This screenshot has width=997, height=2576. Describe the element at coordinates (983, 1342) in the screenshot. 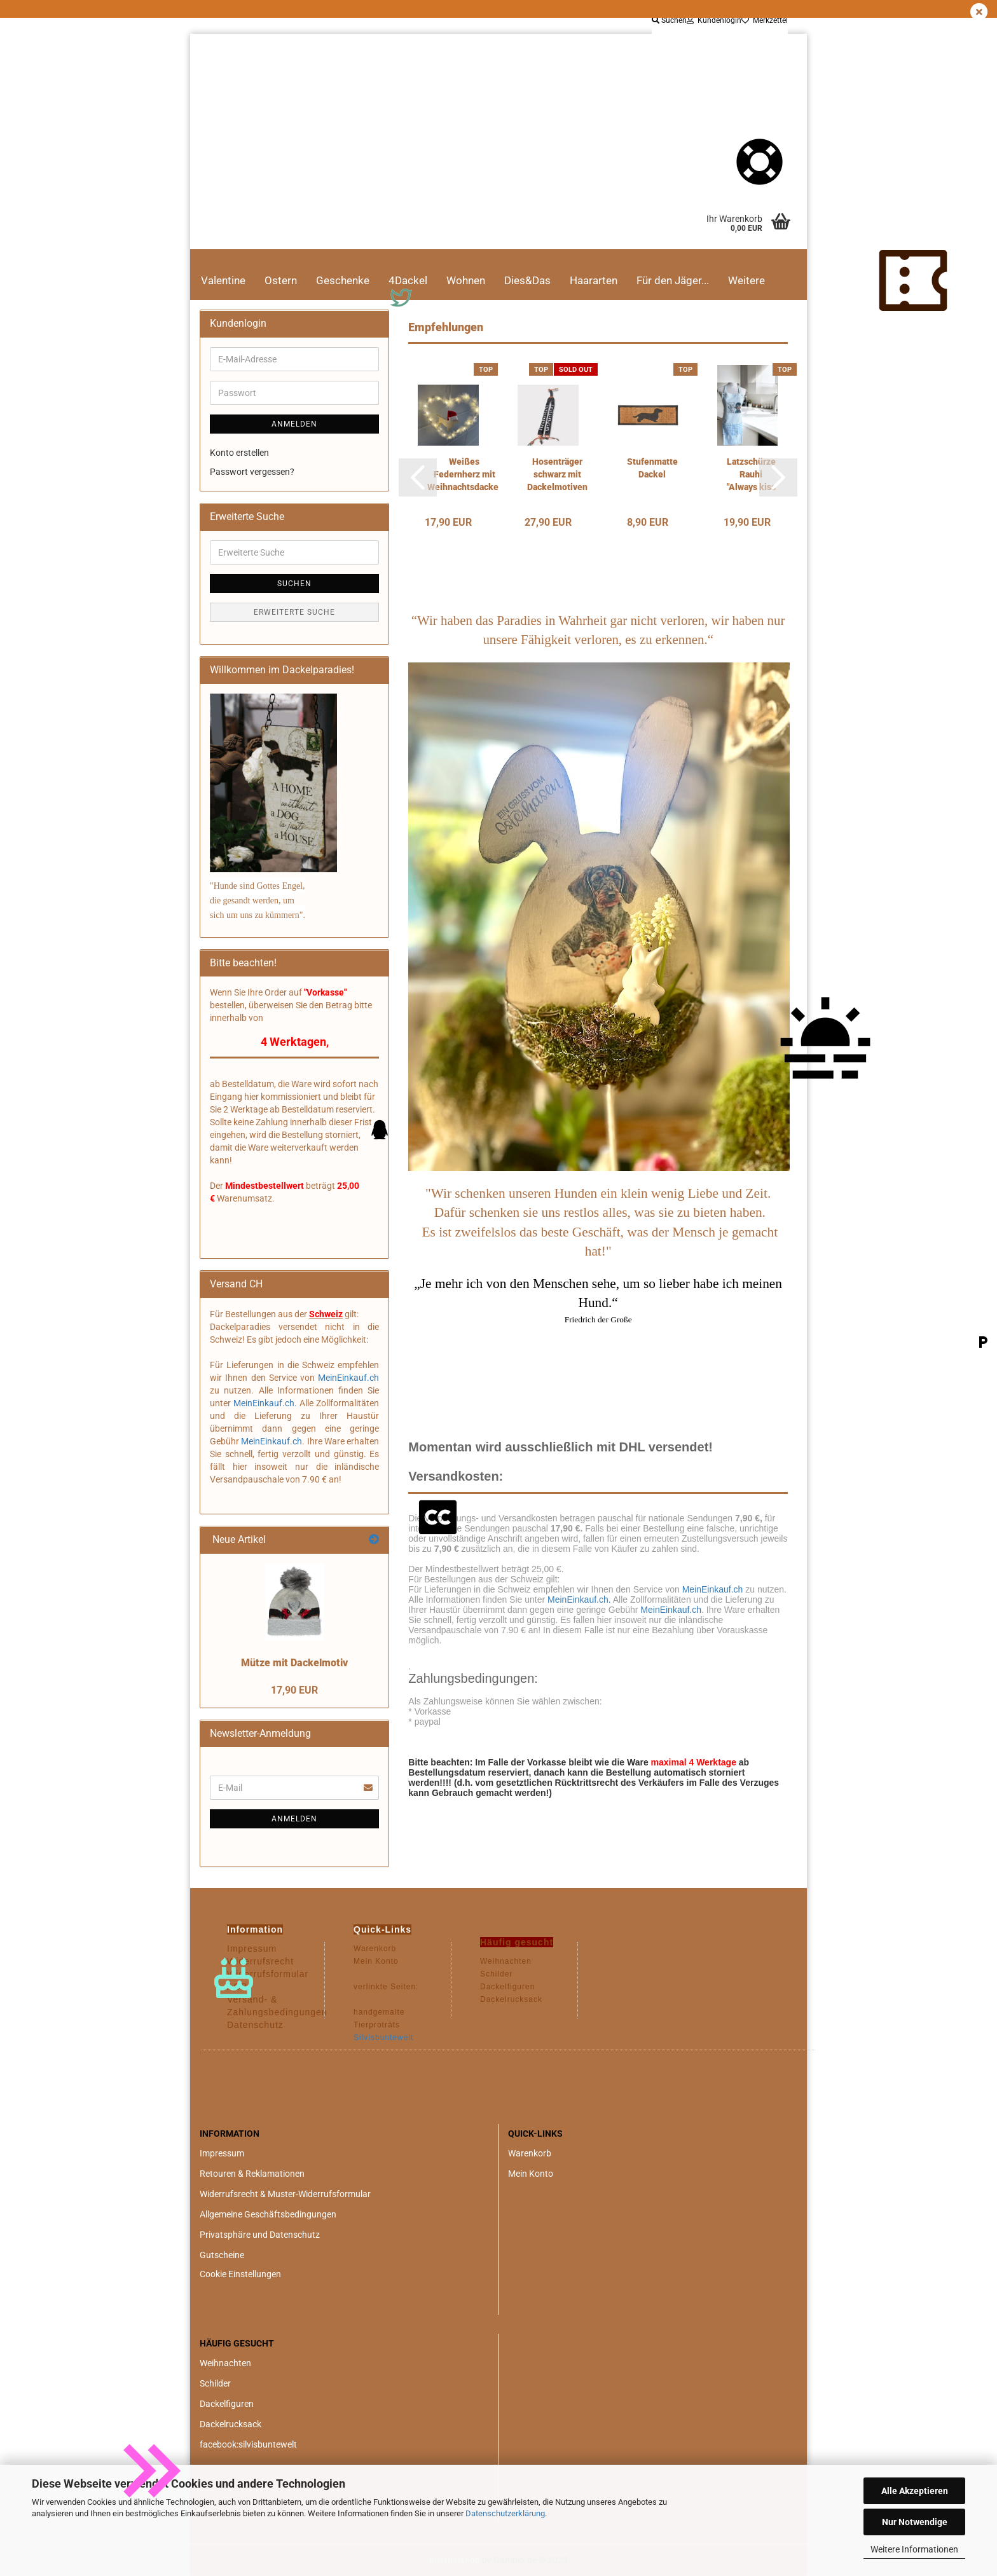

I see `indicates a parking area or facility` at that location.